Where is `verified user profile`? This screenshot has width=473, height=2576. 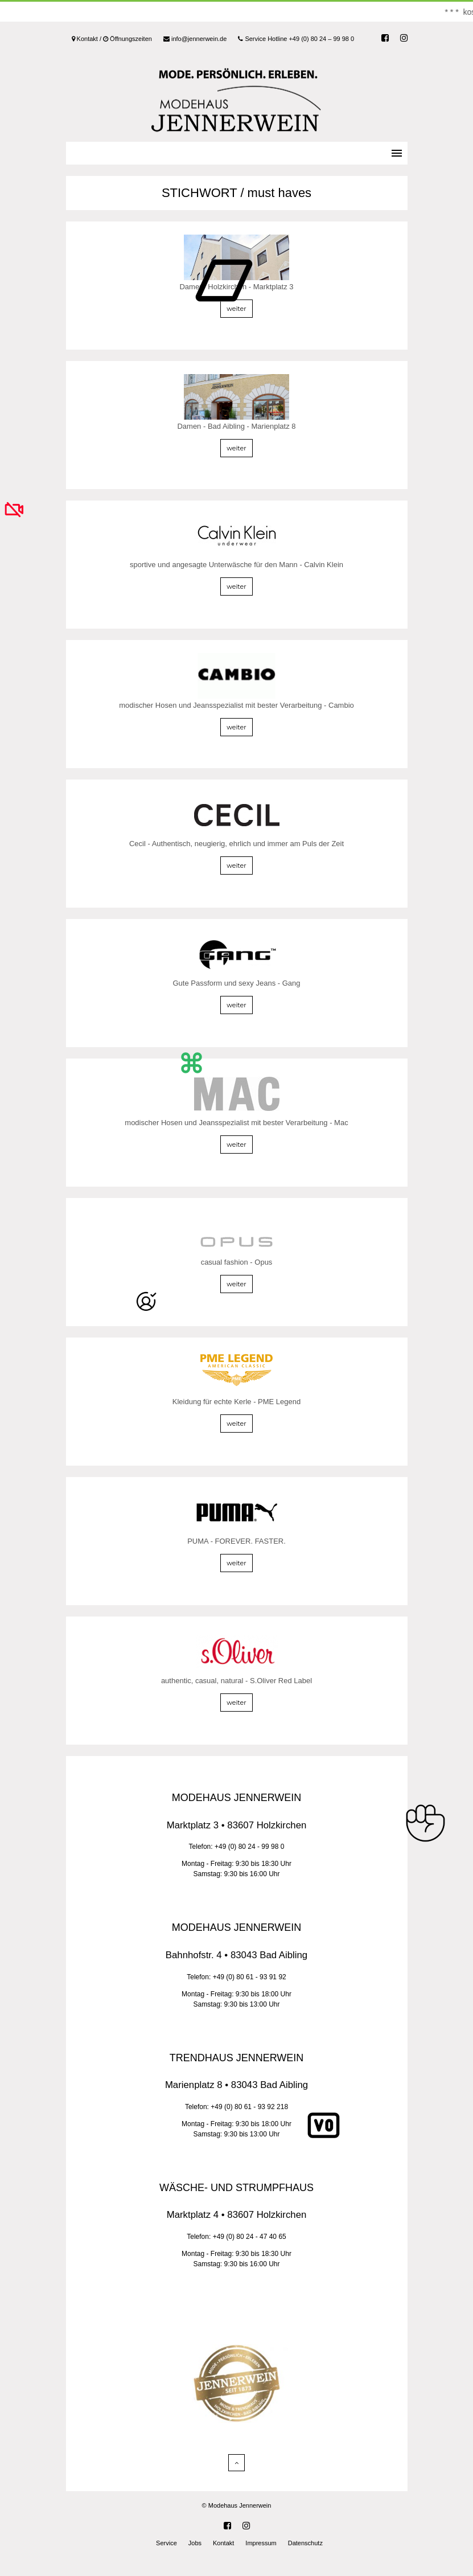
verified user profile is located at coordinates (146, 1301).